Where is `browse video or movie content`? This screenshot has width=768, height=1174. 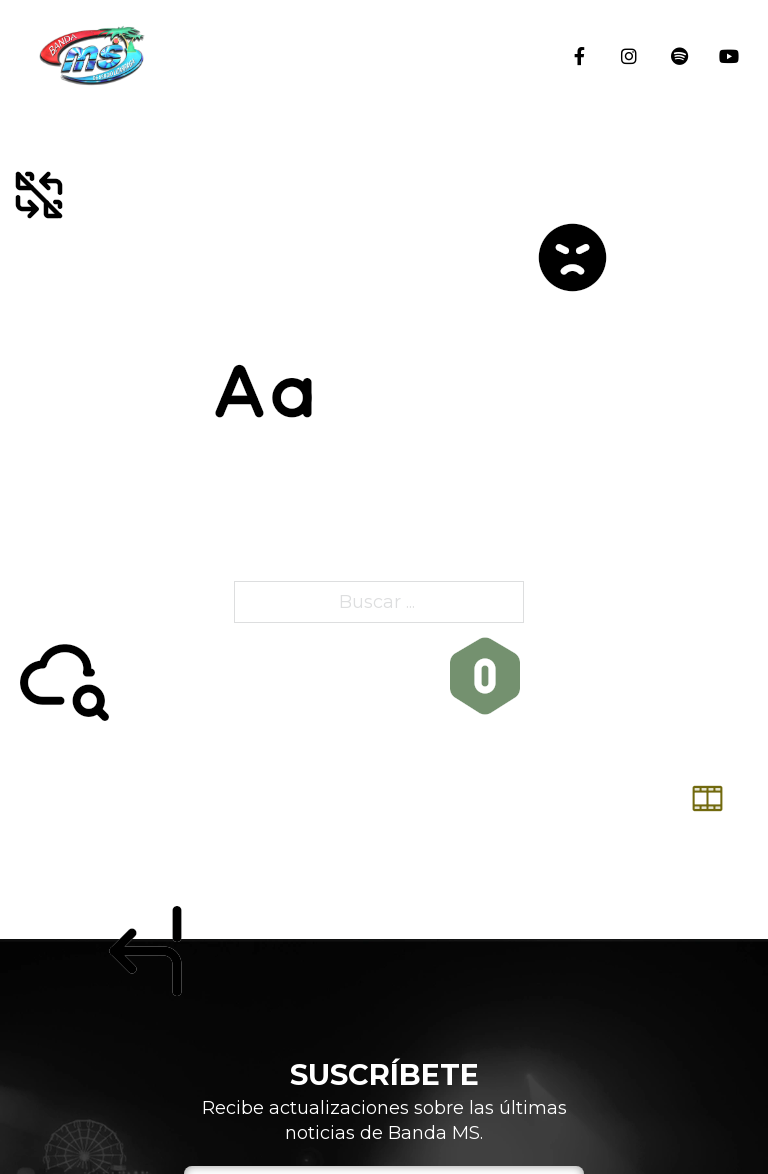
browse video or movie content is located at coordinates (707, 798).